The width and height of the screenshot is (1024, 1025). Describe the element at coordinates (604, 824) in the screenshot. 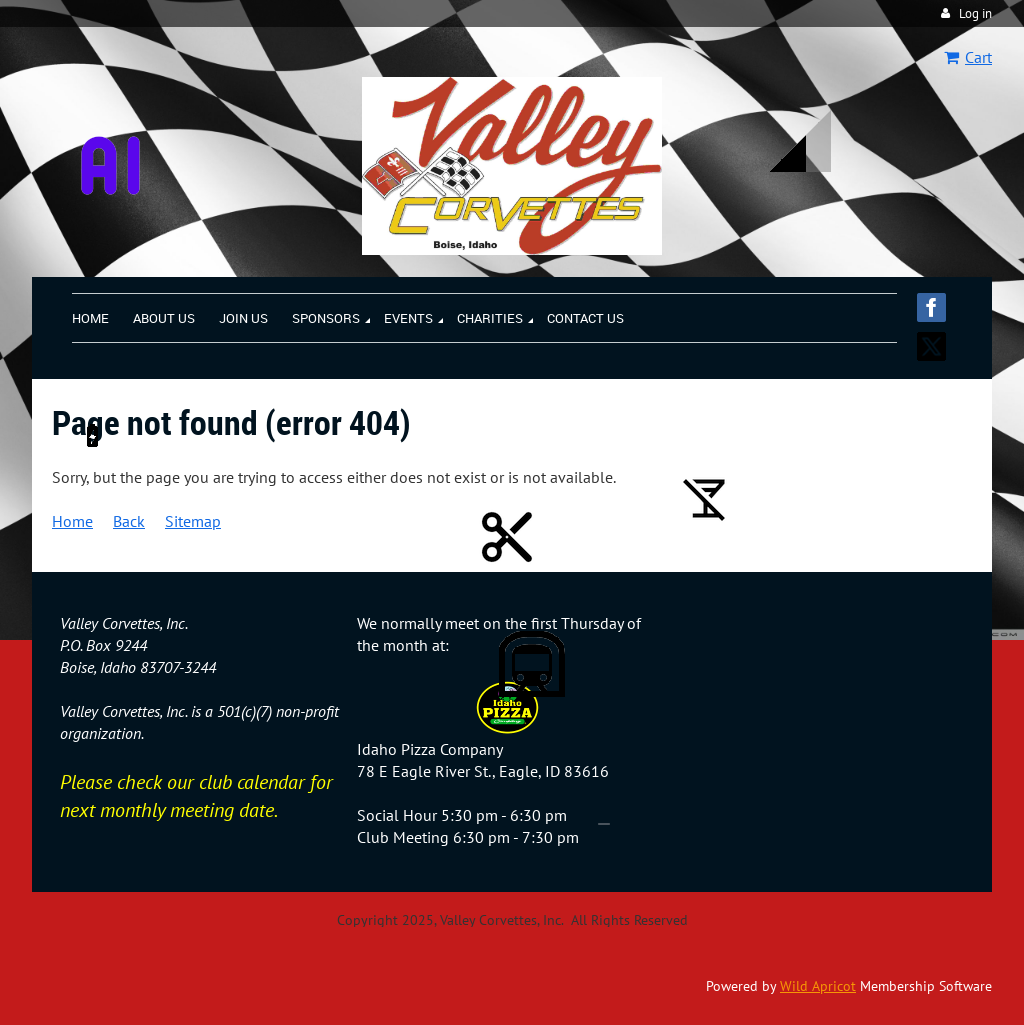

I see `decrease quantity or value` at that location.